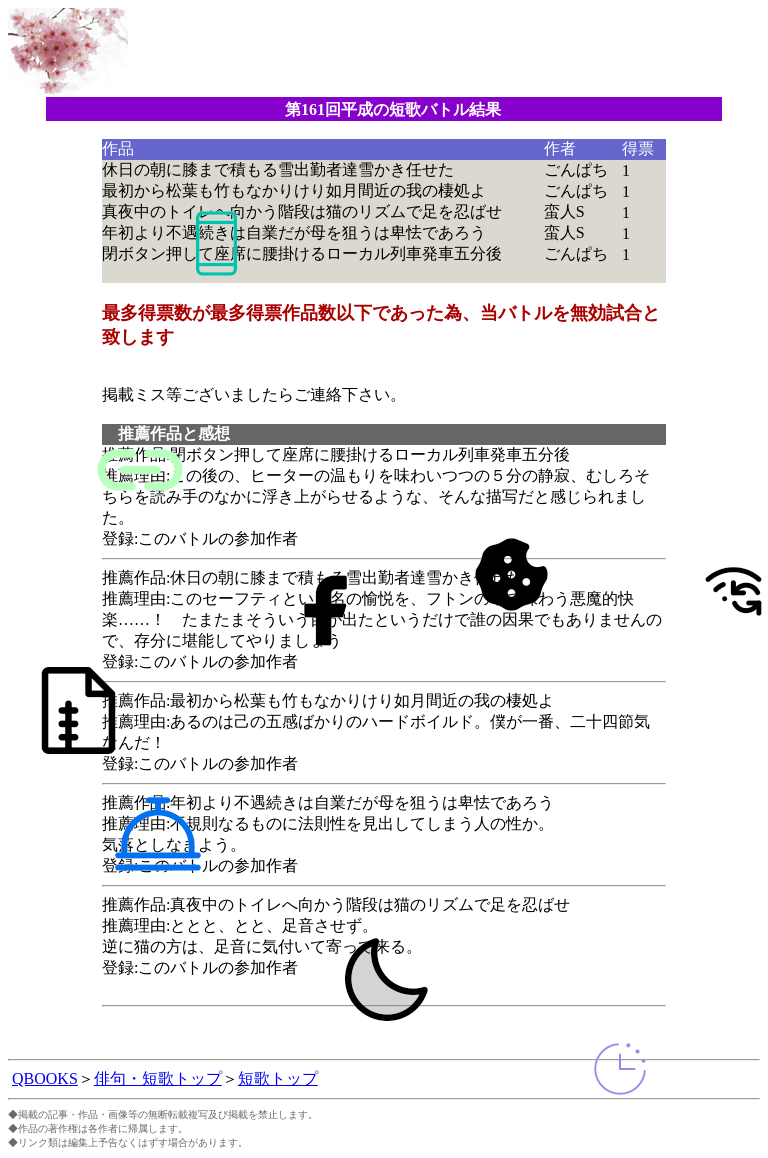  Describe the element at coordinates (216, 243) in the screenshot. I see `indicates mobile device or smartphone` at that location.